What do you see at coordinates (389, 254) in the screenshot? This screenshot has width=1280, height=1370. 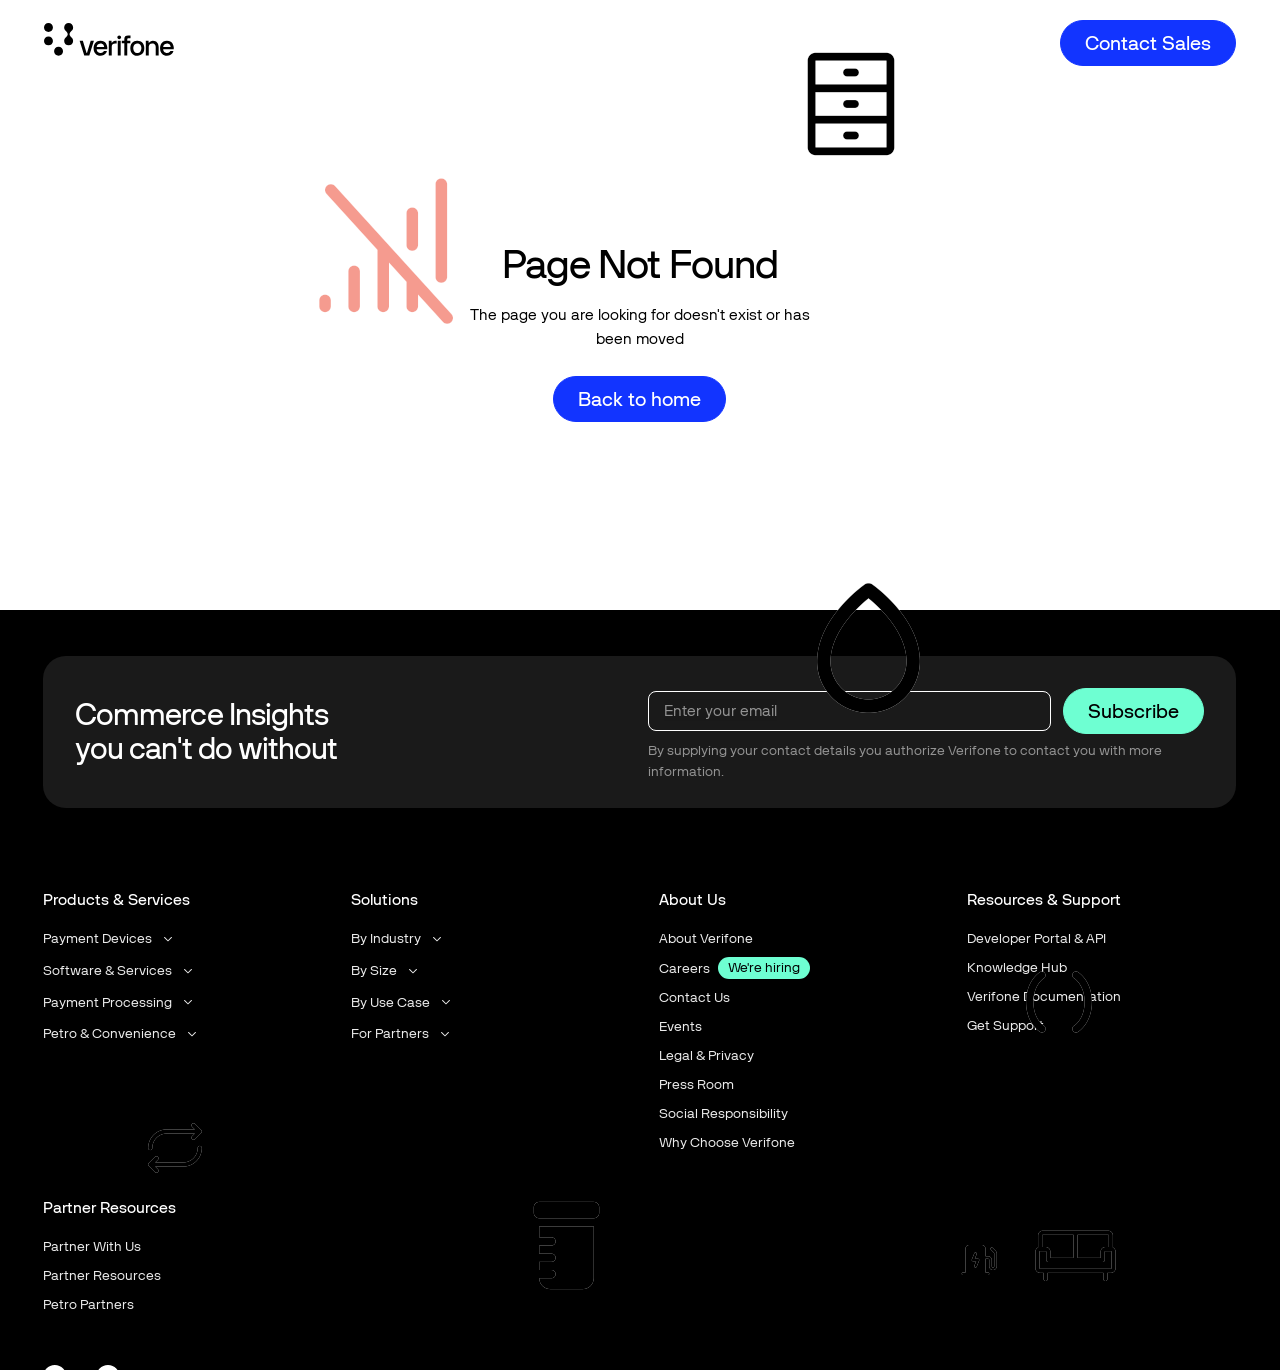 I see `no cellular signal available` at bounding box center [389, 254].